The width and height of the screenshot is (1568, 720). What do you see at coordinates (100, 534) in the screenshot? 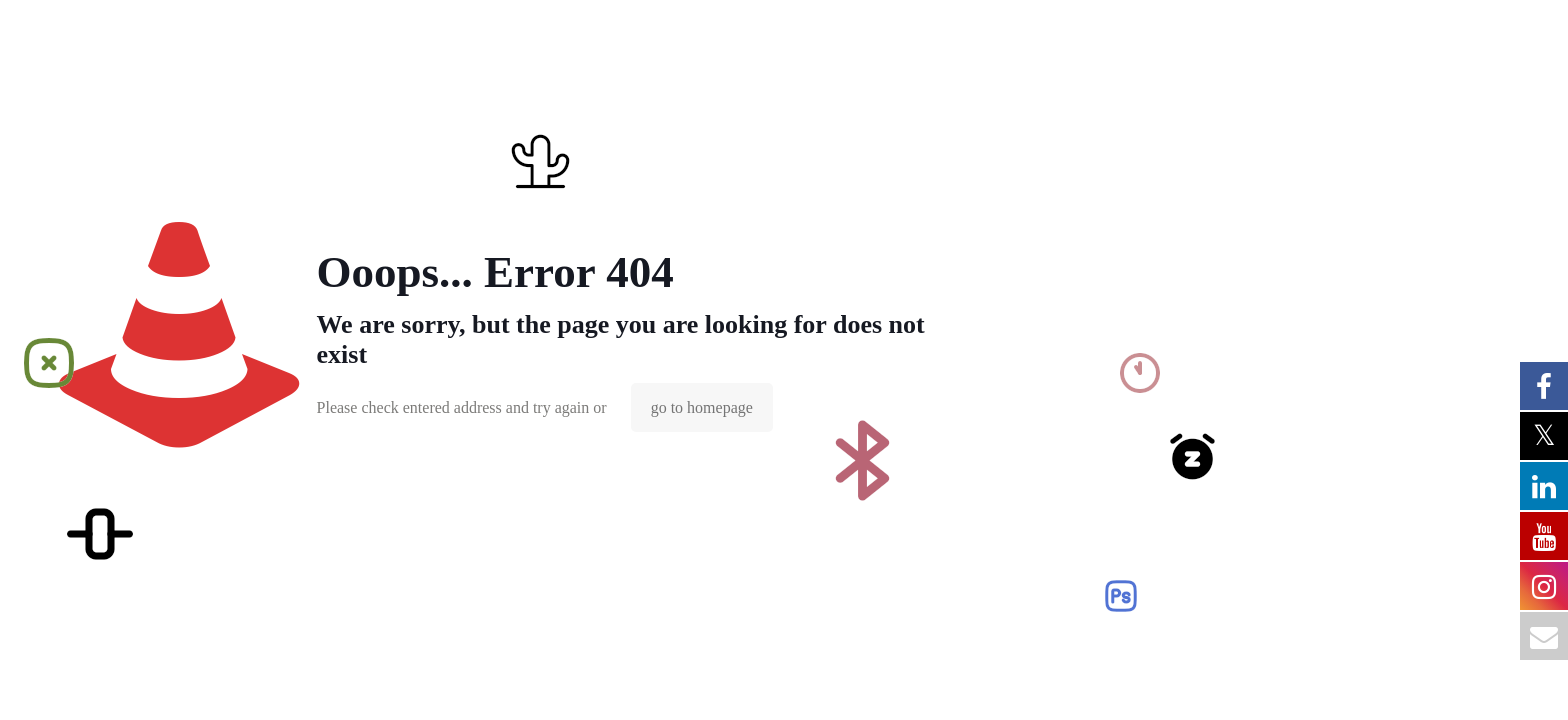
I see `align selected element to vertical center` at bounding box center [100, 534].